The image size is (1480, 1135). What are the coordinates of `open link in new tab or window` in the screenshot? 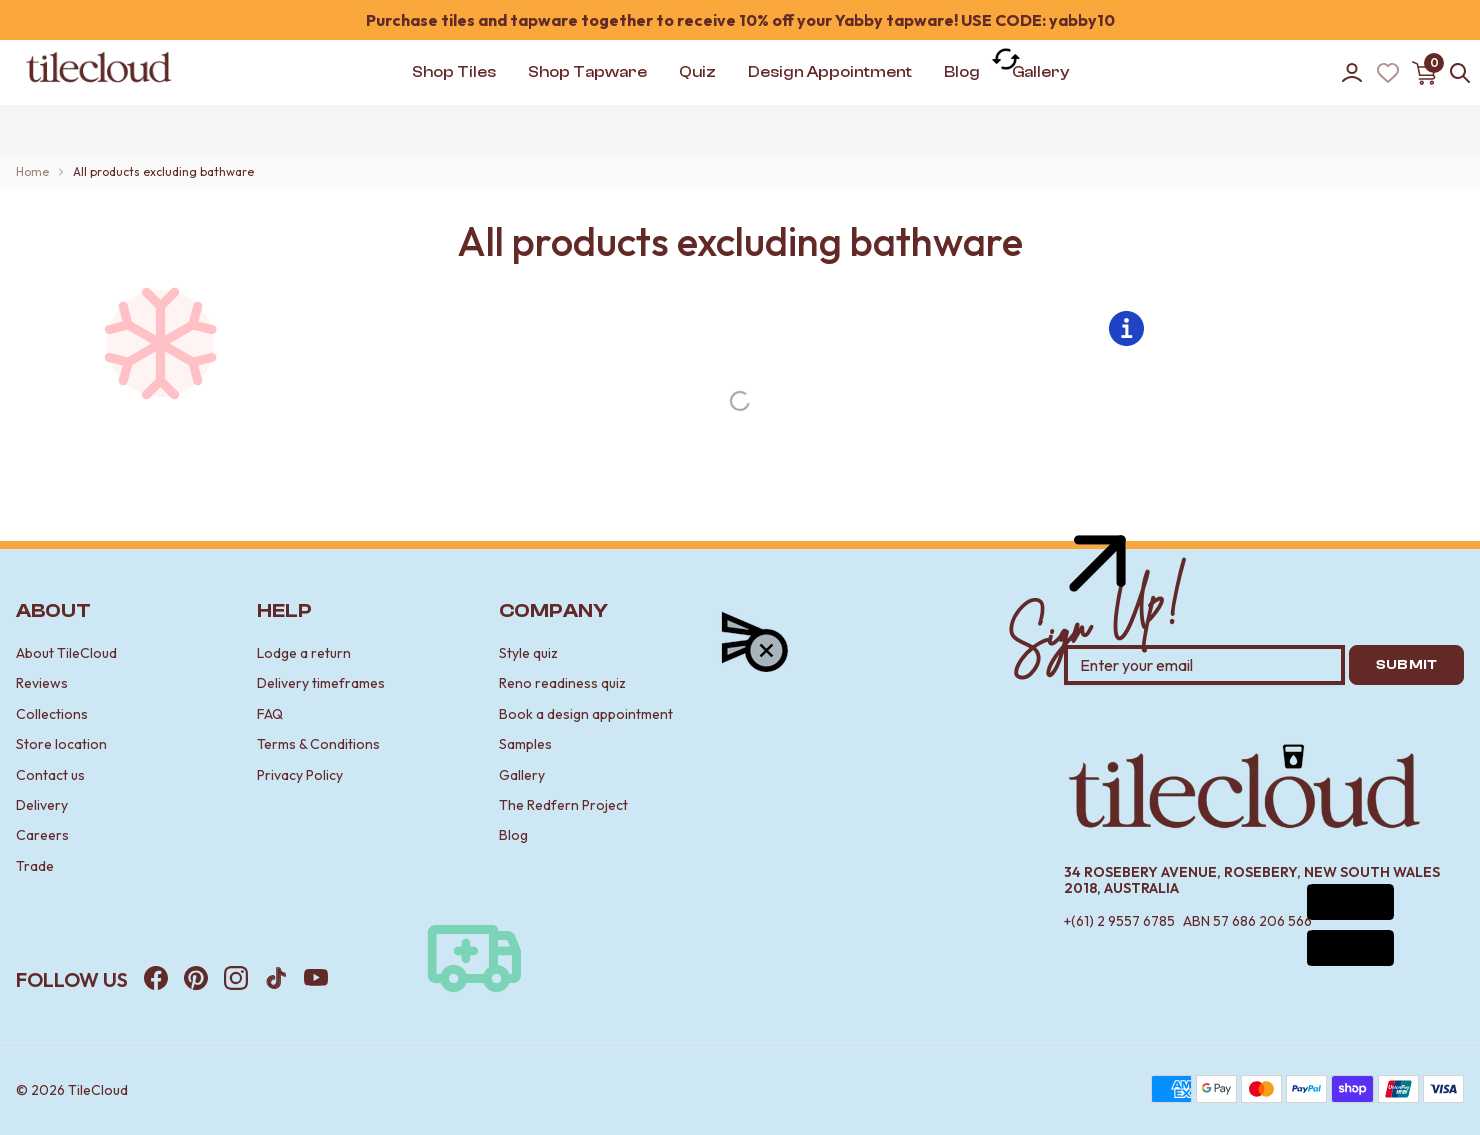 It's located at (1097, 563).